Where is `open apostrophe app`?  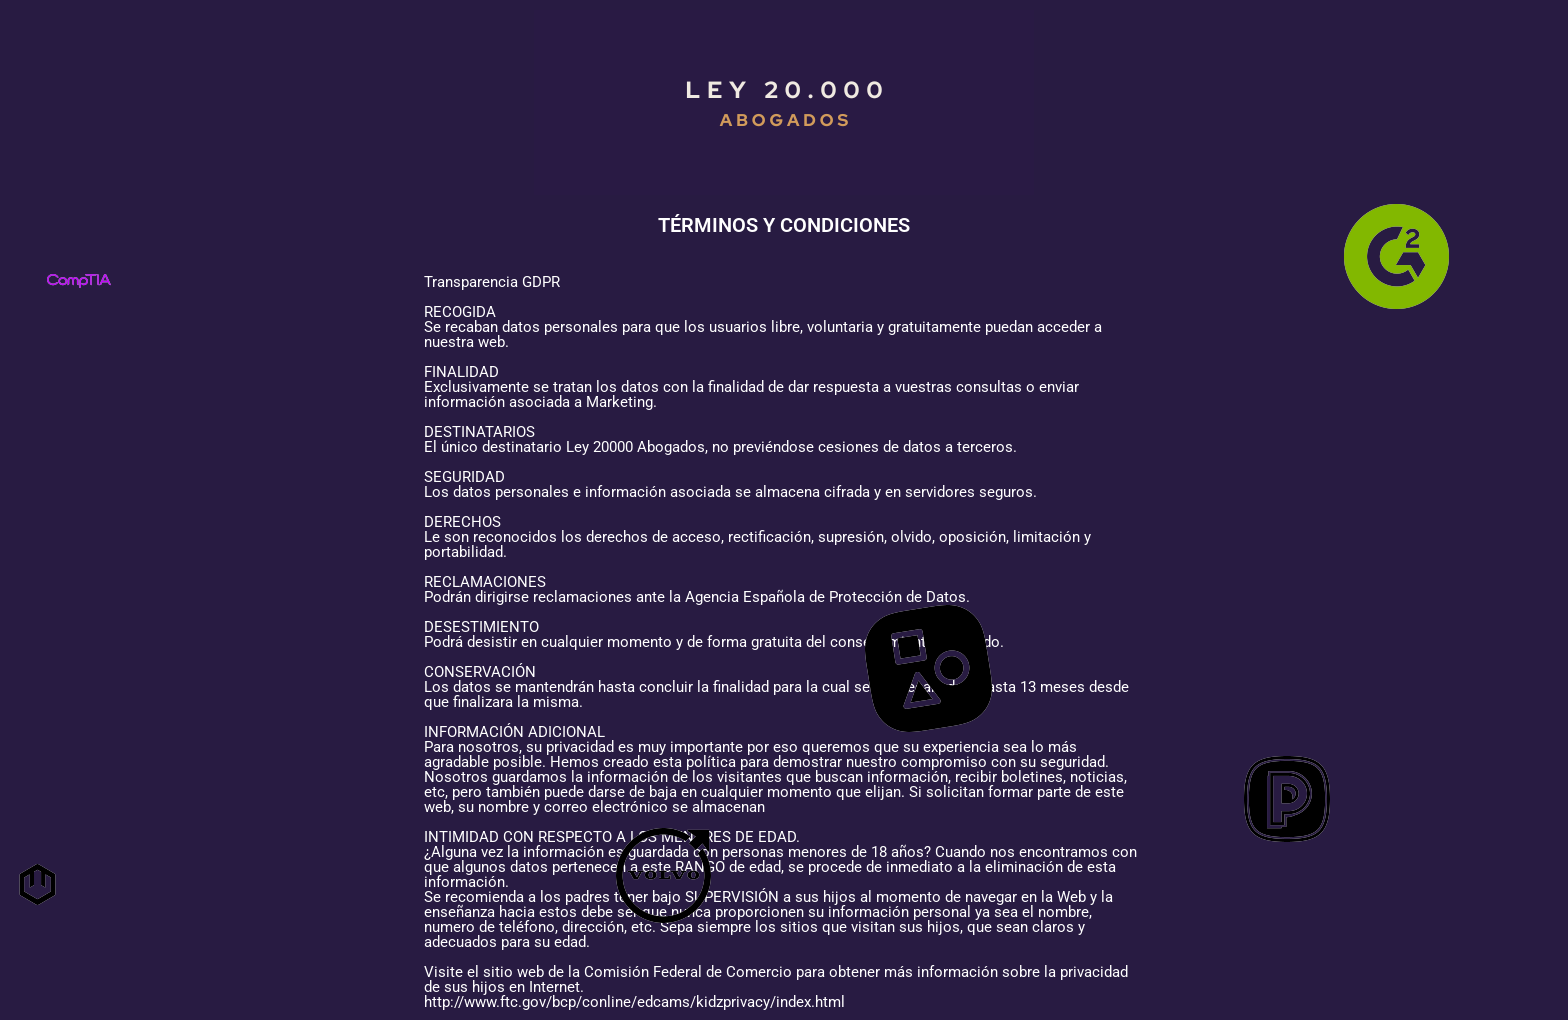 open apostrophe app is located at coordinates (928, 668).